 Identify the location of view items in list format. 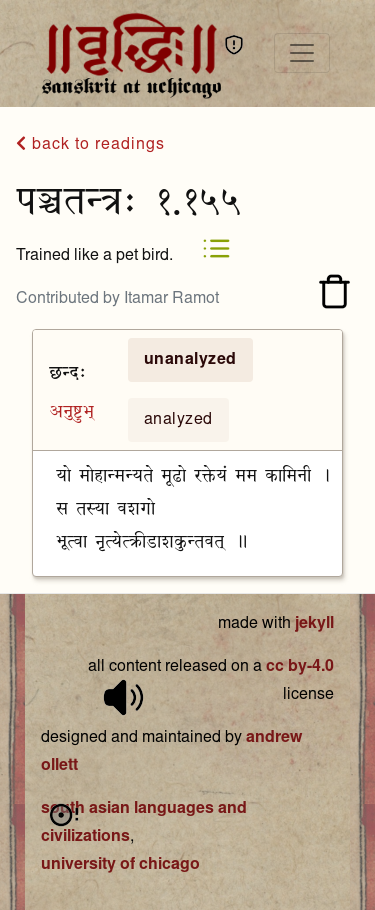
(216, 248).